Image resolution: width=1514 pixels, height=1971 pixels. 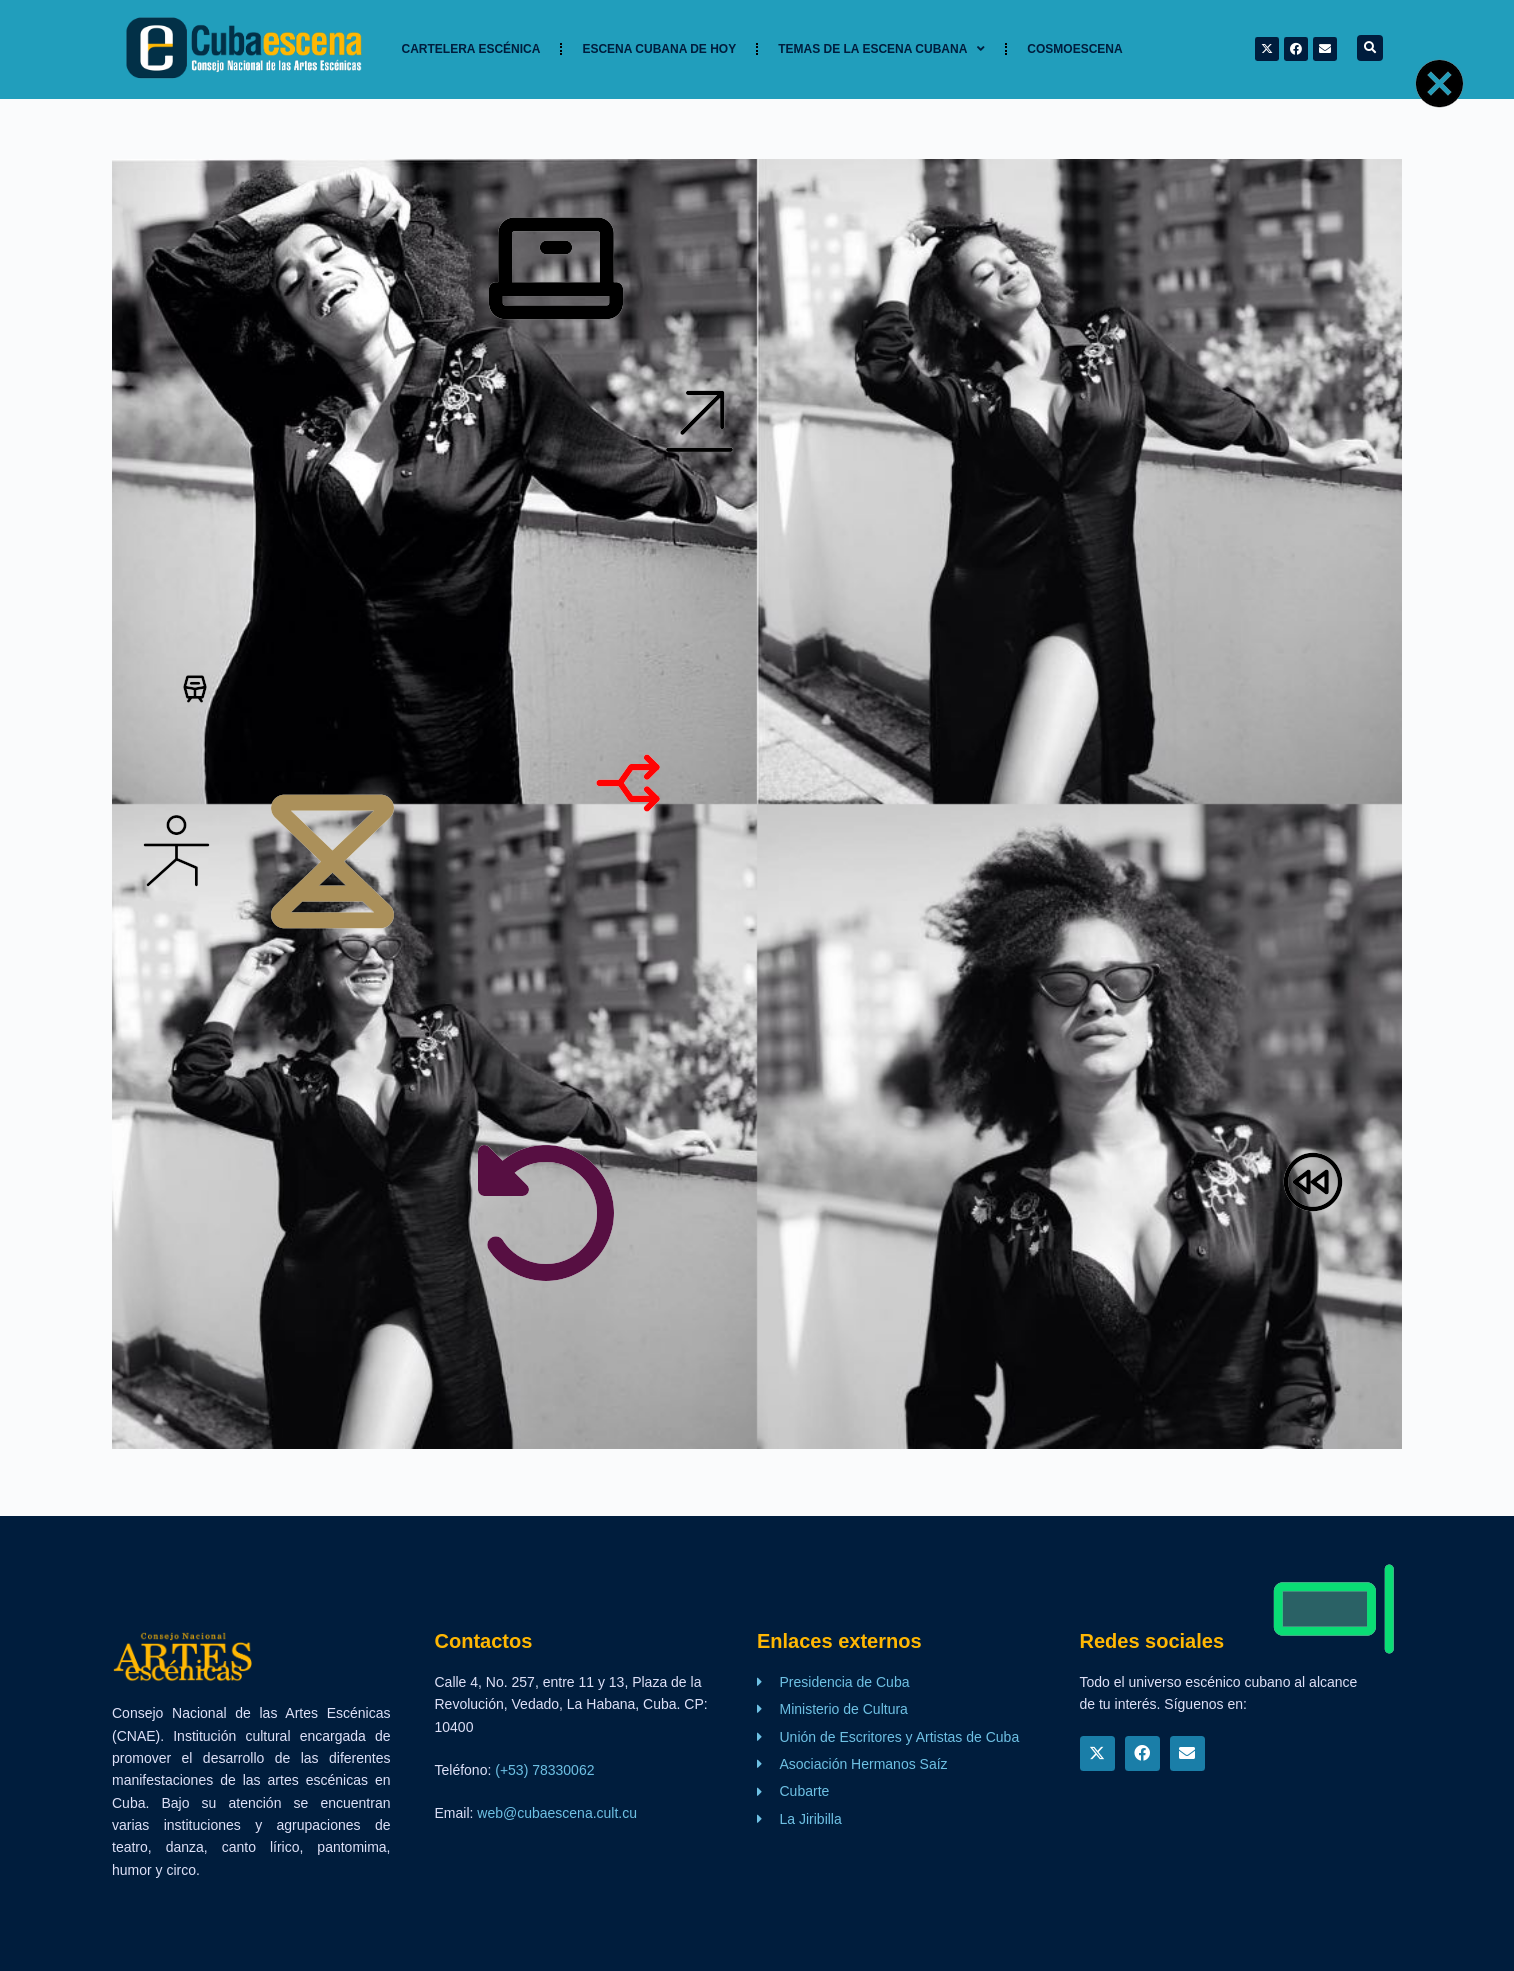 What do you see at coordinates (1313, 1182) in the screenshot?
I see `rewind or skip backward in media playback` at bounding box center [1313, 1182].